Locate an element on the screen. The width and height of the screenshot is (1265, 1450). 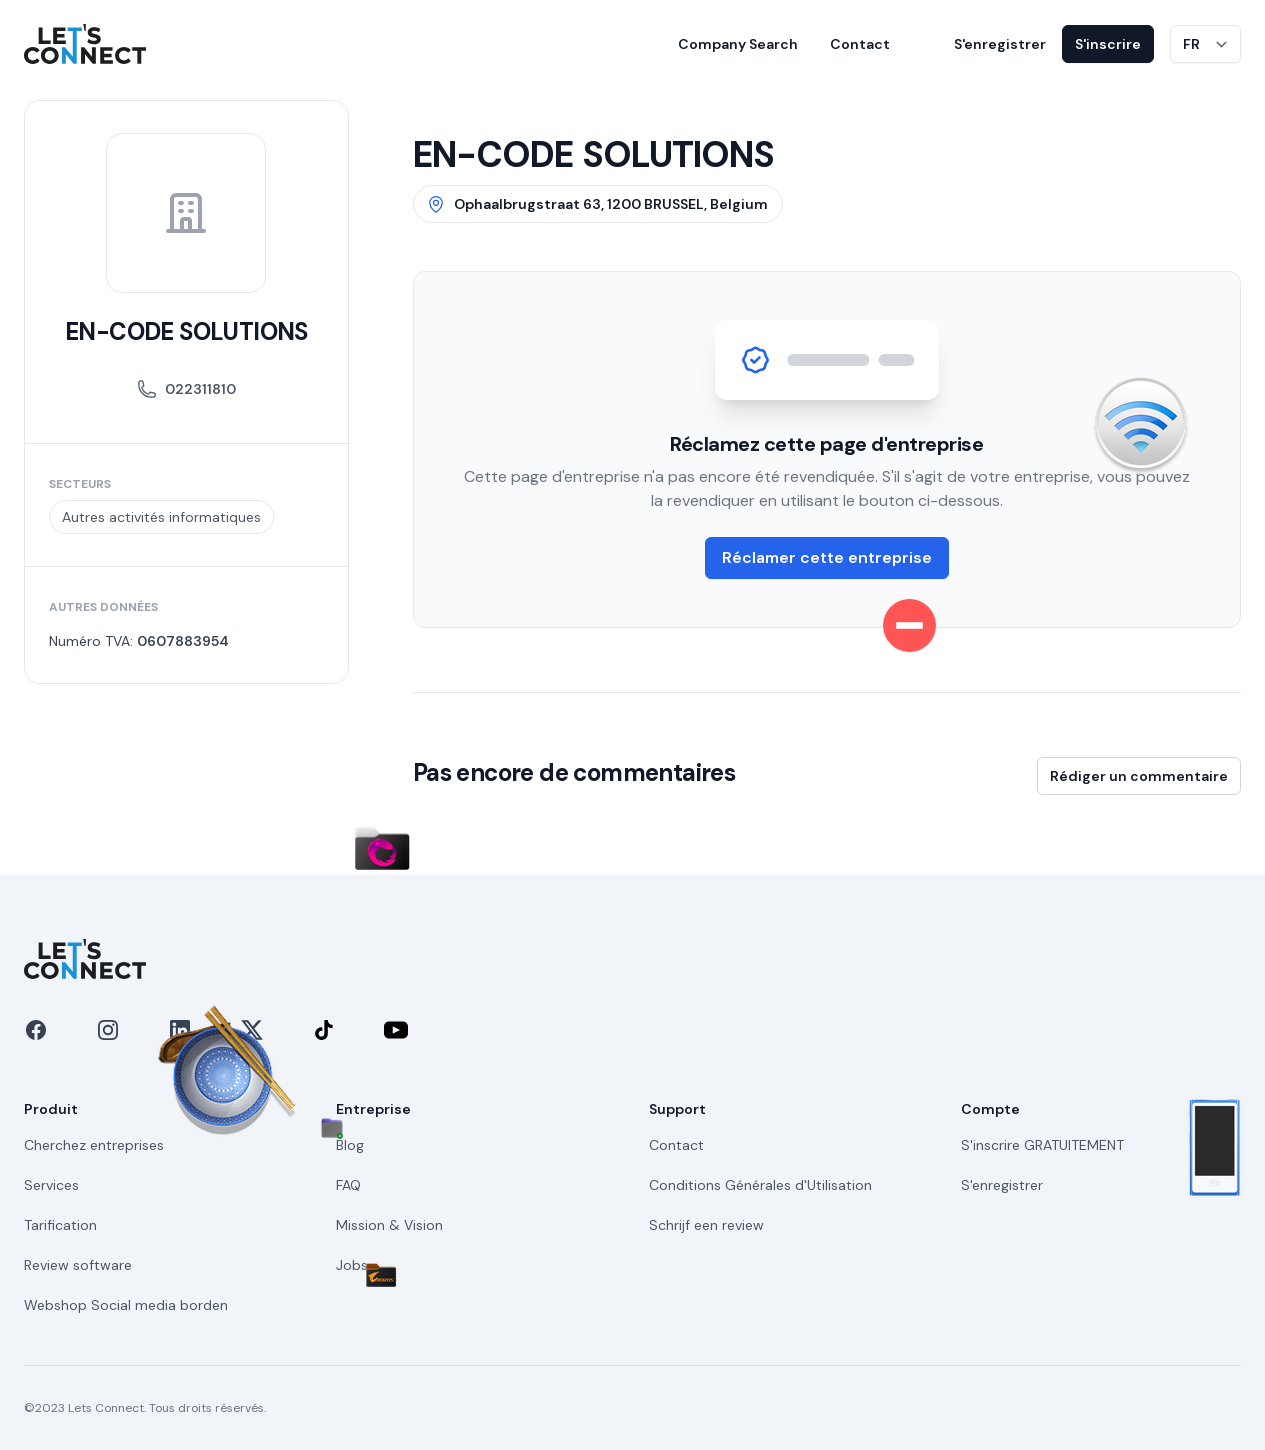
sync services application icon is located at coordinates (227, 1068).